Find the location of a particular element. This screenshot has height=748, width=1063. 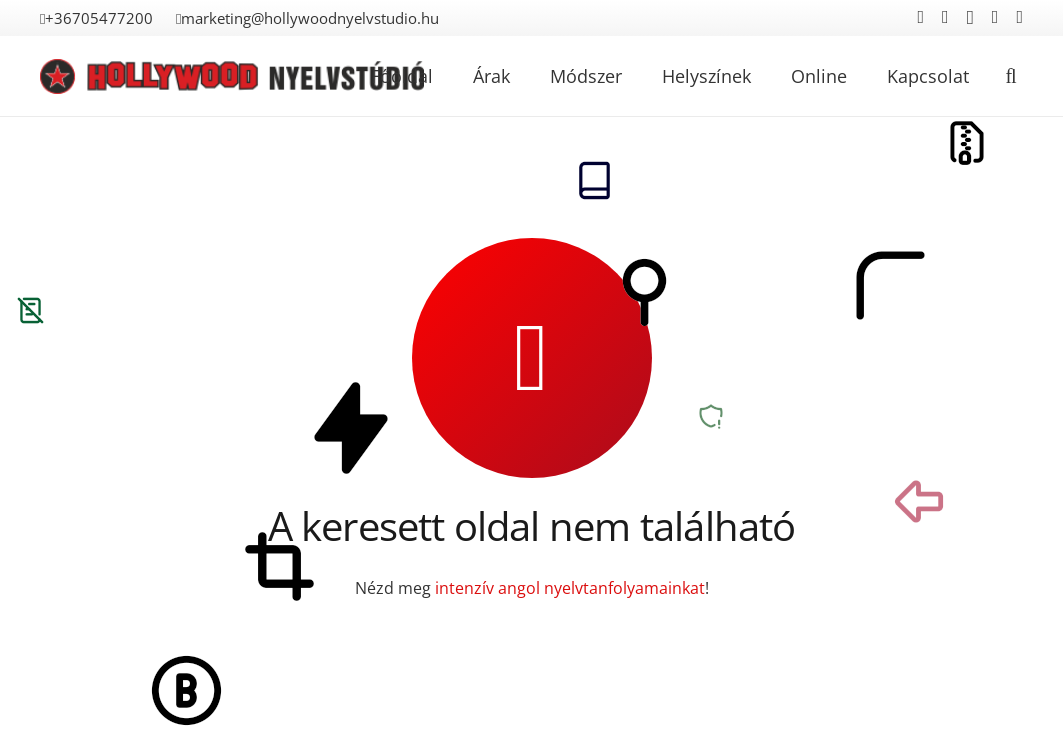

security warning or alert detected is located at coordinates (711, 416).